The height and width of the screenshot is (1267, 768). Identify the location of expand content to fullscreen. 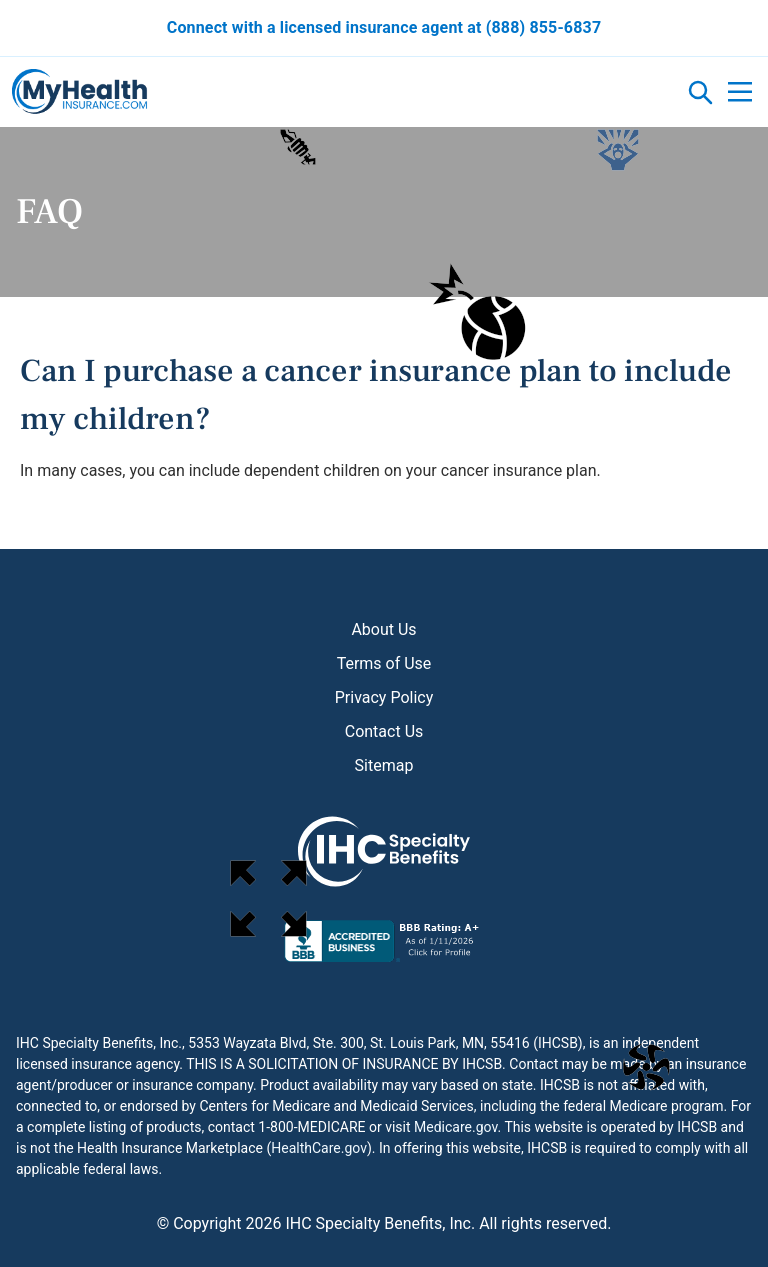
(268, 898).